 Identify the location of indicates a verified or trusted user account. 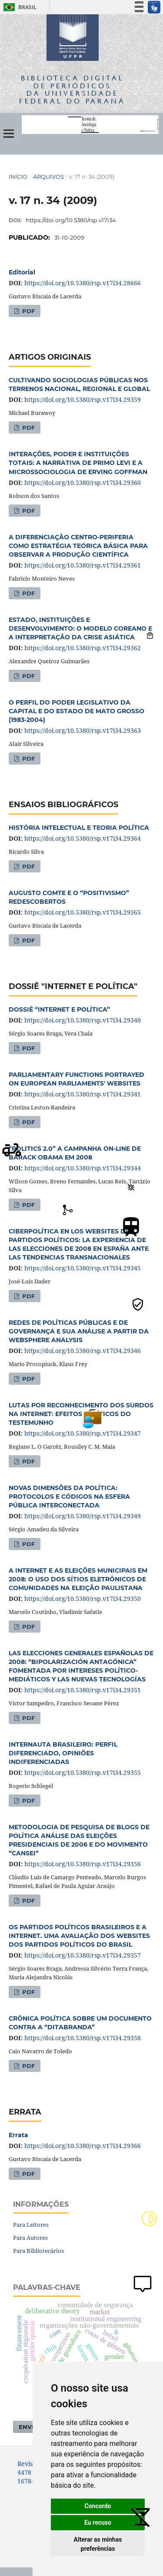
(138, 1304).